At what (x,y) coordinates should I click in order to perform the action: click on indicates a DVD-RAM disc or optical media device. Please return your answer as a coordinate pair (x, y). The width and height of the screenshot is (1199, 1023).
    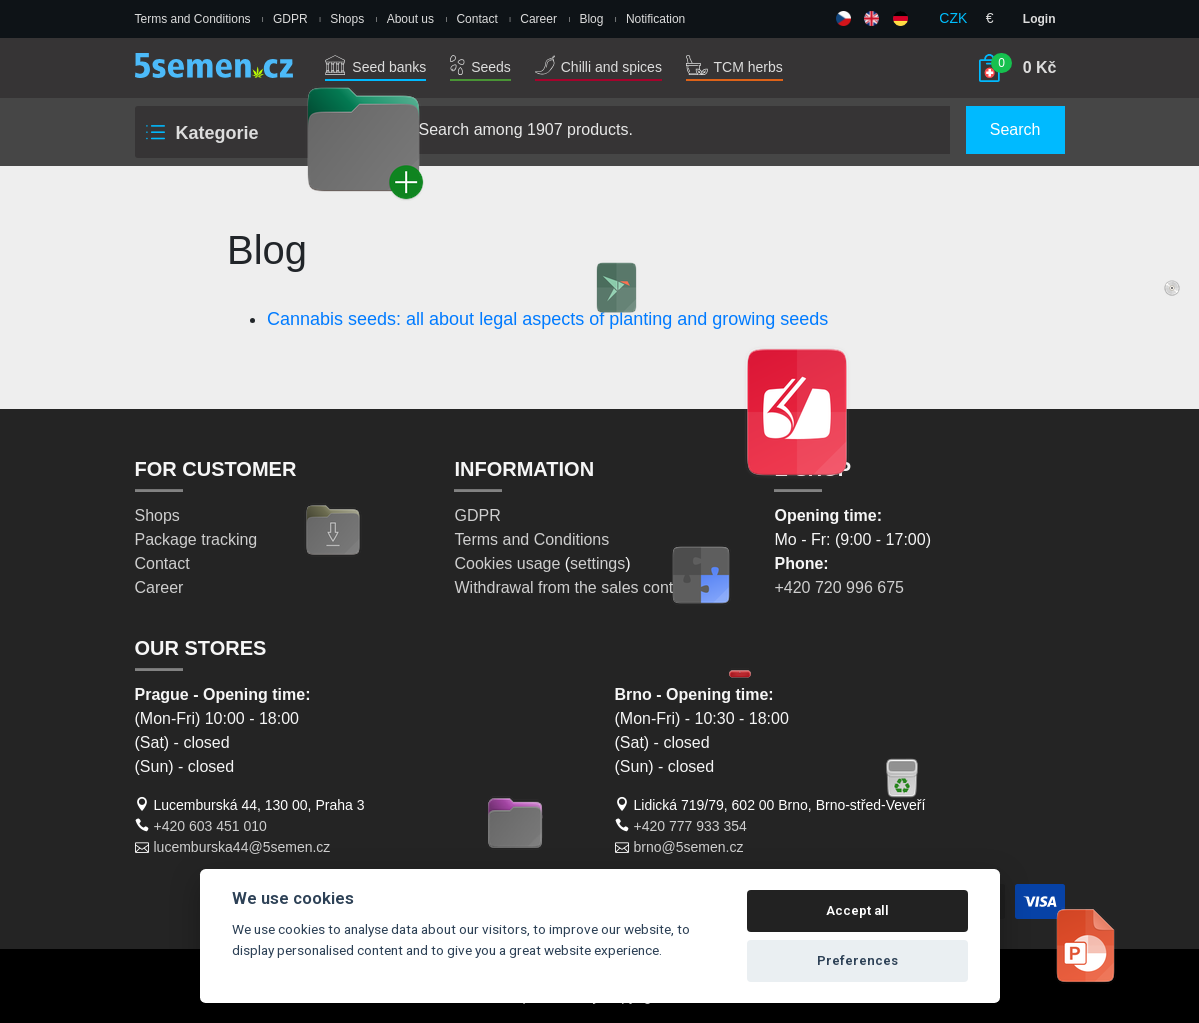
    Looking at the image, I should click on (1172, 288).